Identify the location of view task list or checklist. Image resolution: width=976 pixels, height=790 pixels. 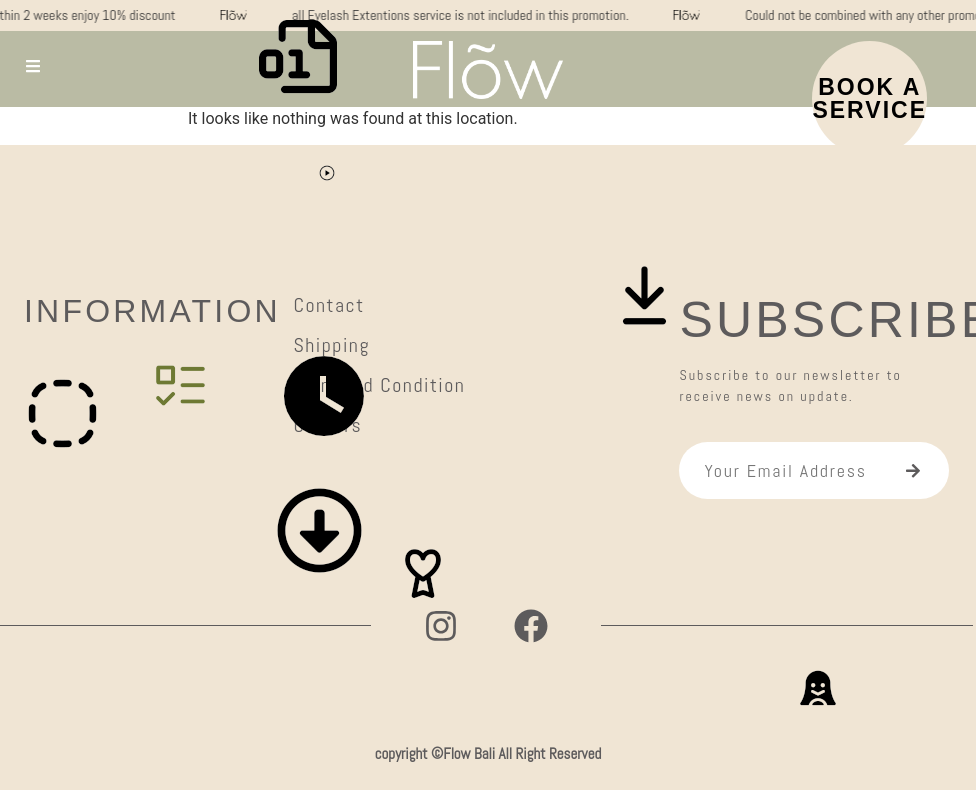
(180, 384).